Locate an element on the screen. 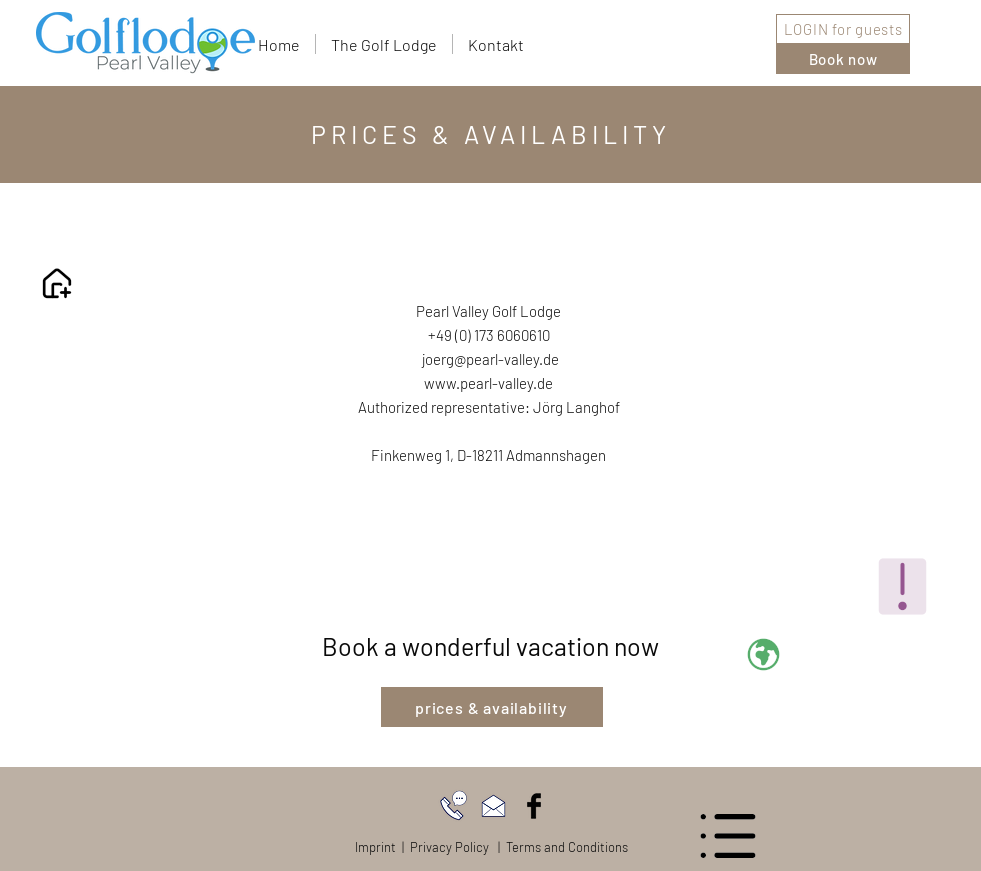 This screenshot has width=981, height=871. indicates an alert or warning that requires attention is located at coordinates (902, 586).